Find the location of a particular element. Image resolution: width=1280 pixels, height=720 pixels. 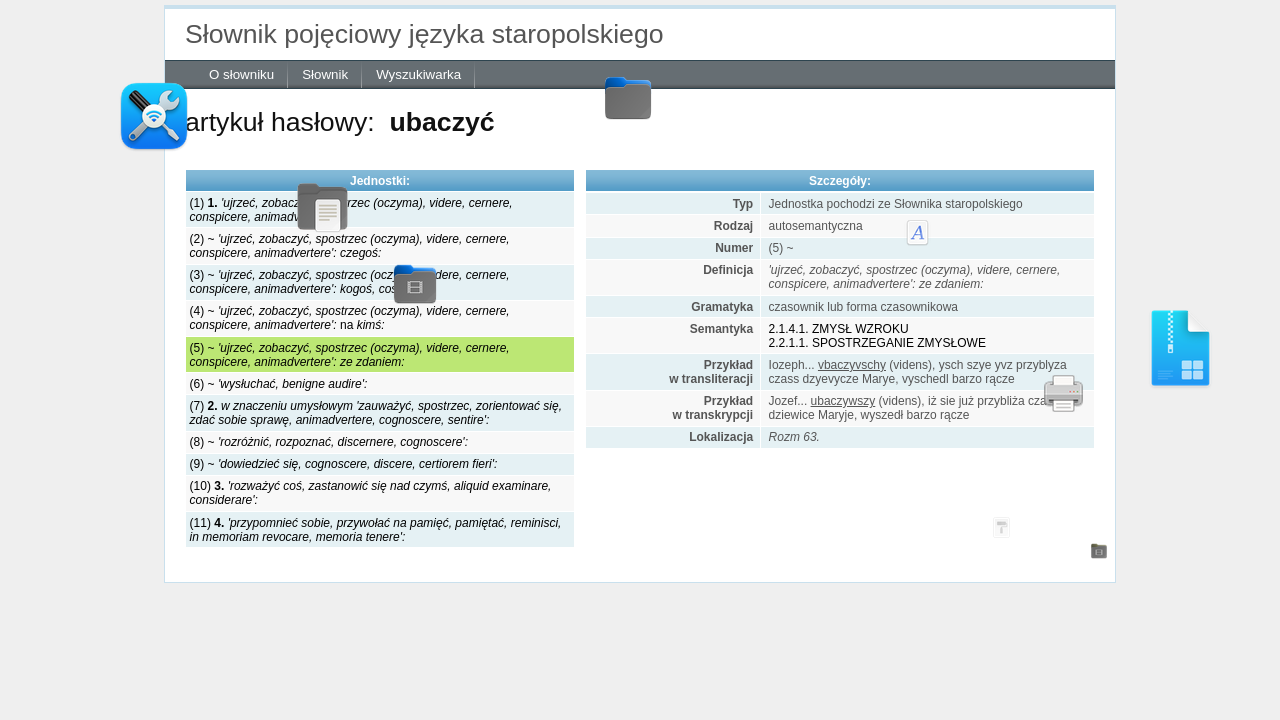

open wireless diagnostics tool is located at coordinates (154, 116).